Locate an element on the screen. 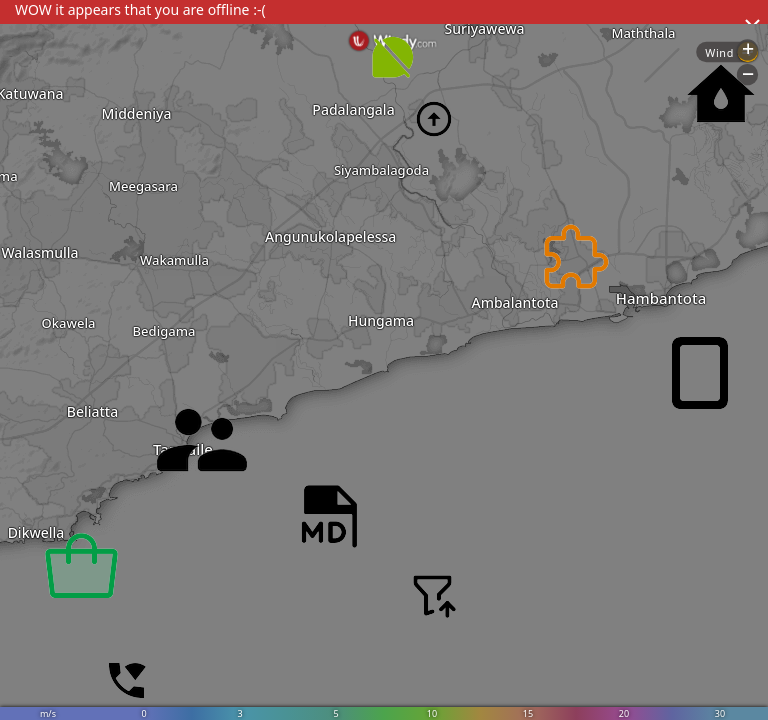 The image size is (768, 720). enable wifi calling feature is located at coordinates (126, 680).